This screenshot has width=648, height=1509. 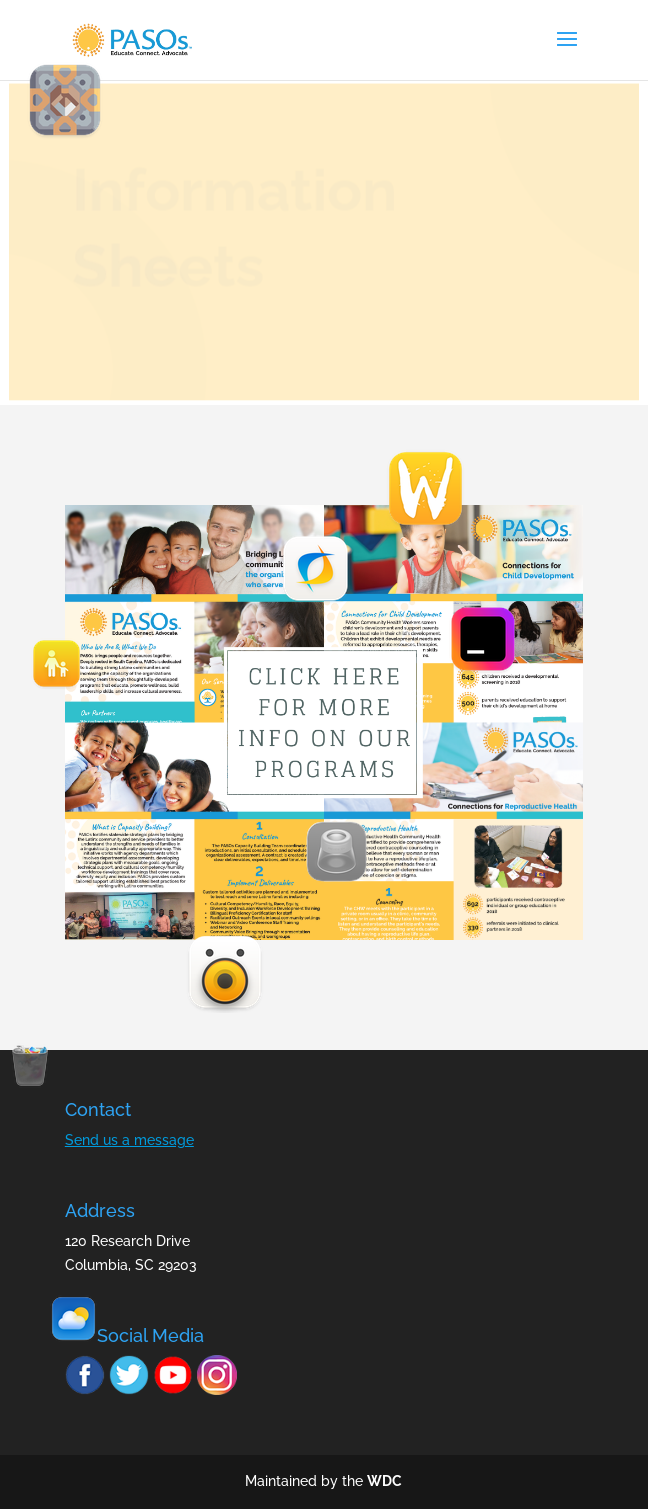 I want to click on launch mindustry game, so click(x=65, y=100).